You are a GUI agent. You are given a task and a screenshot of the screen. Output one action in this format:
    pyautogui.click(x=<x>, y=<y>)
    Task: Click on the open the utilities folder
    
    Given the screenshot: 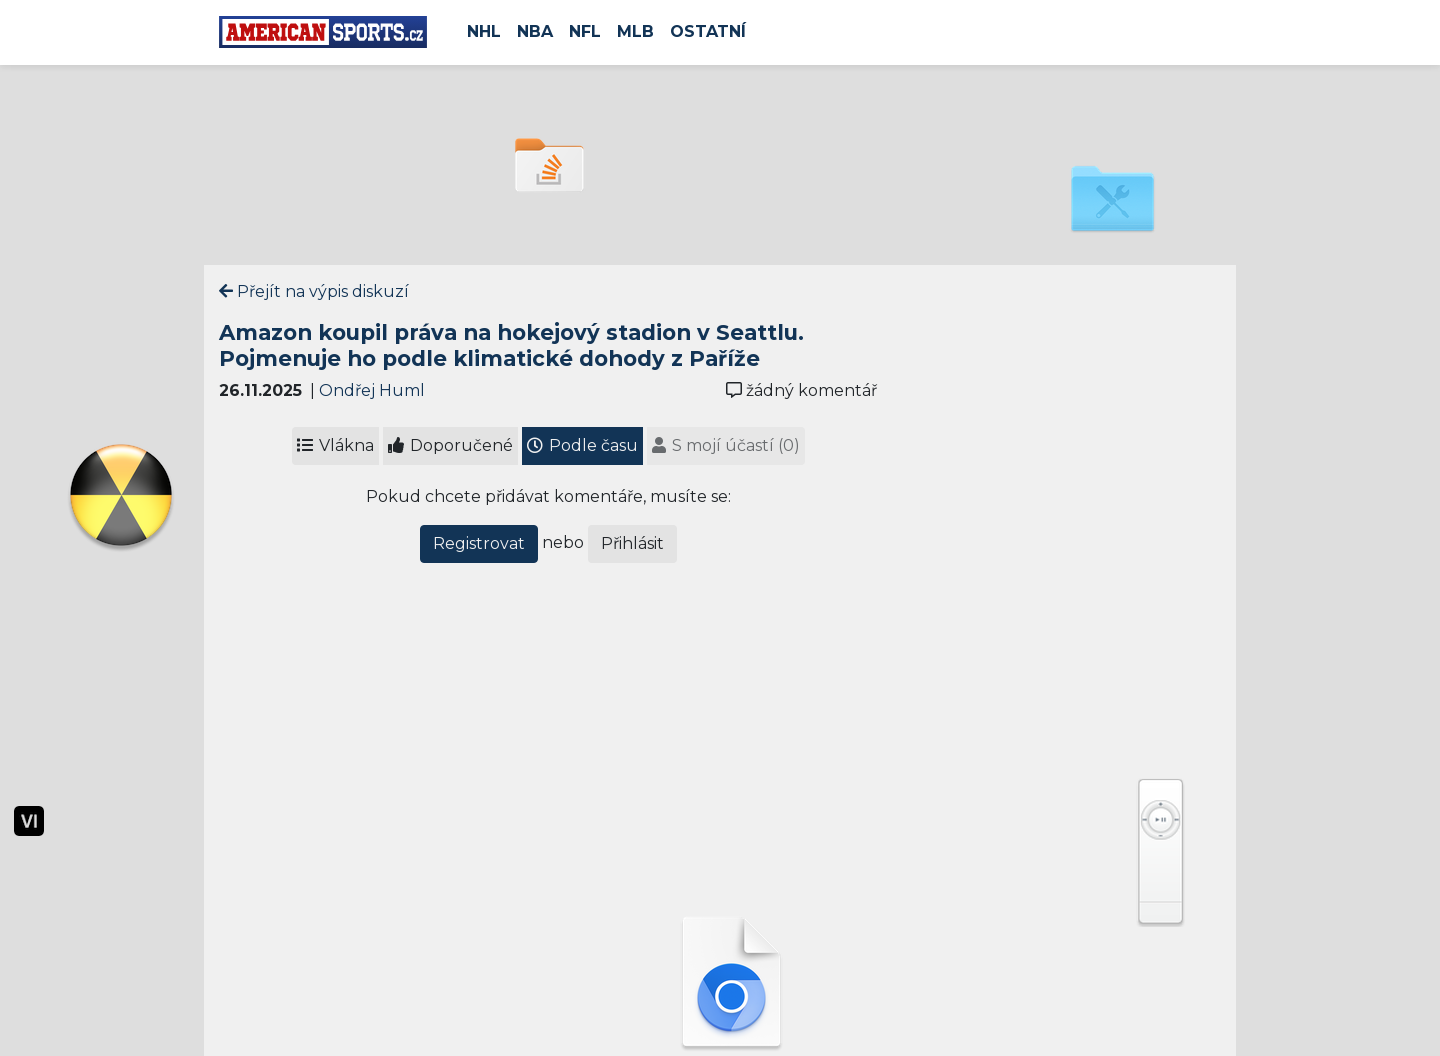 What is the action you would take?
    pyautogui.click(x=1112, y=198)
    